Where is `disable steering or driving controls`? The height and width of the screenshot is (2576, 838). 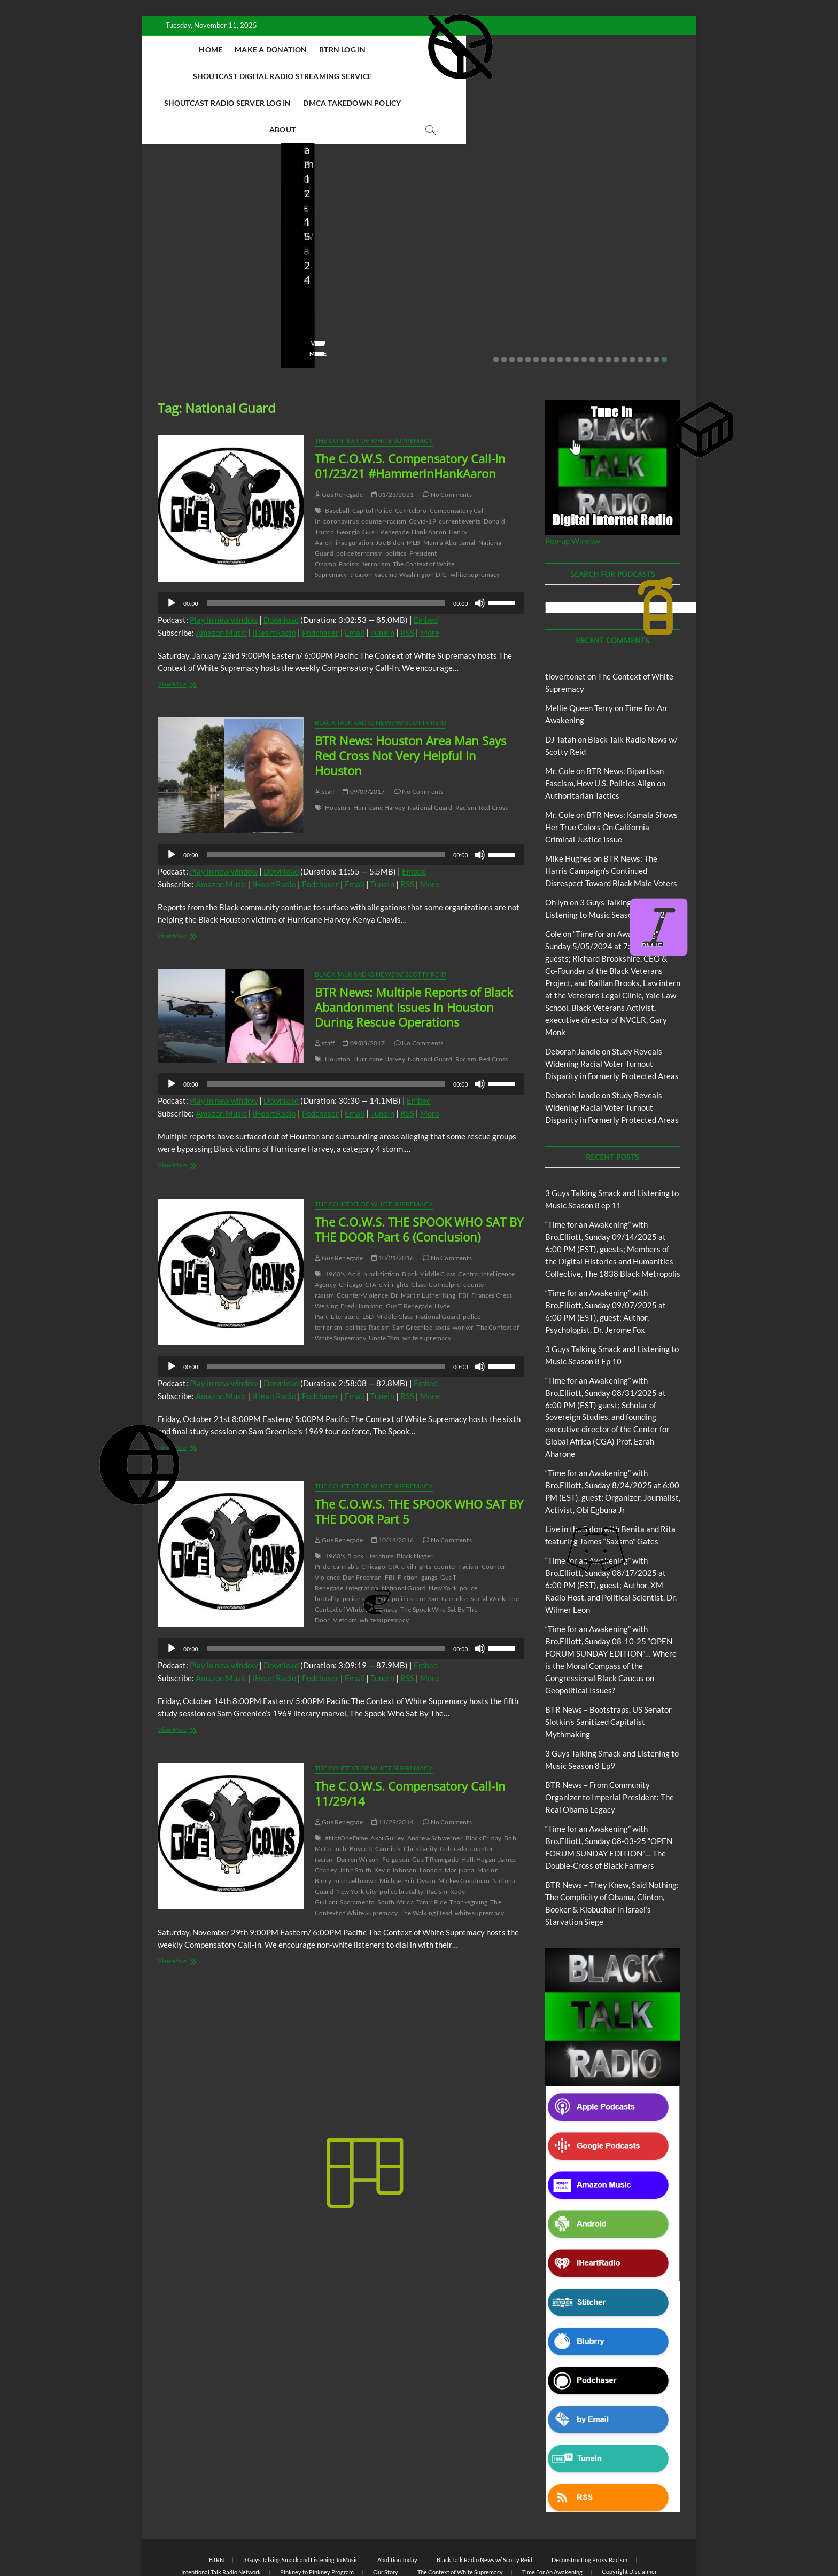
disable steering or driving controls is located at coordinates (460, 46).